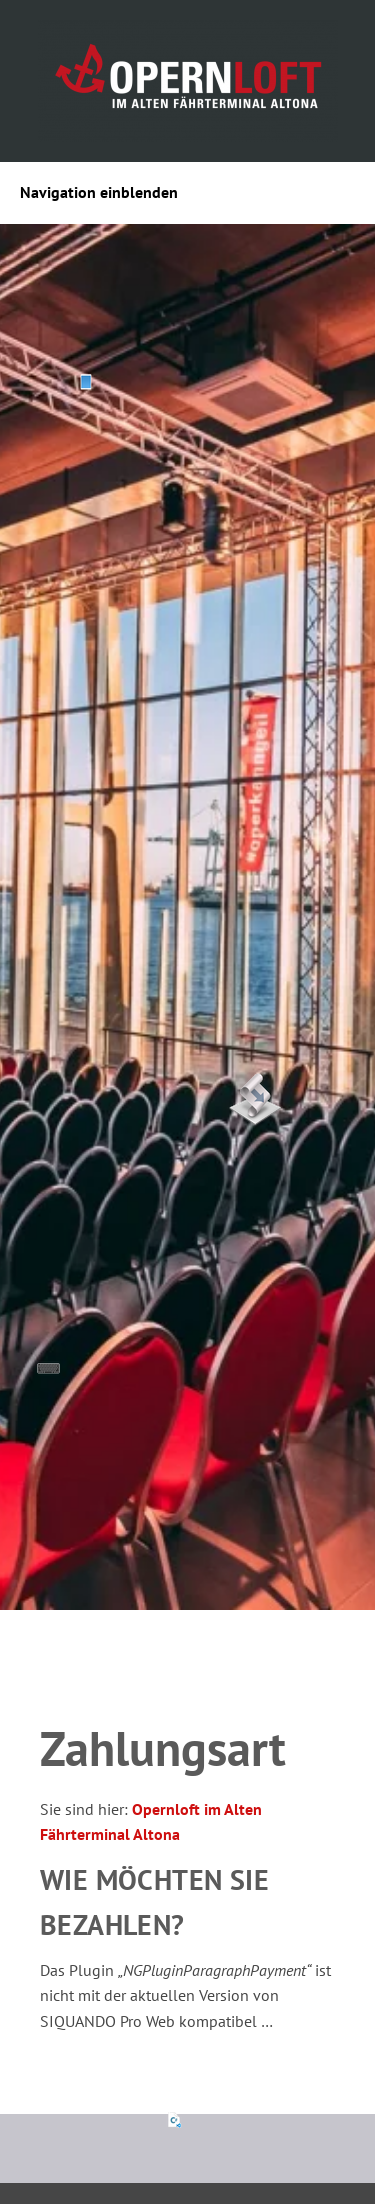 The height and width of the screenshot is (2204, 375). What do you see at coordinates (174, 2120) in the screenshot?
I see `open a C# source code file` at bounding box center [174, 2120].